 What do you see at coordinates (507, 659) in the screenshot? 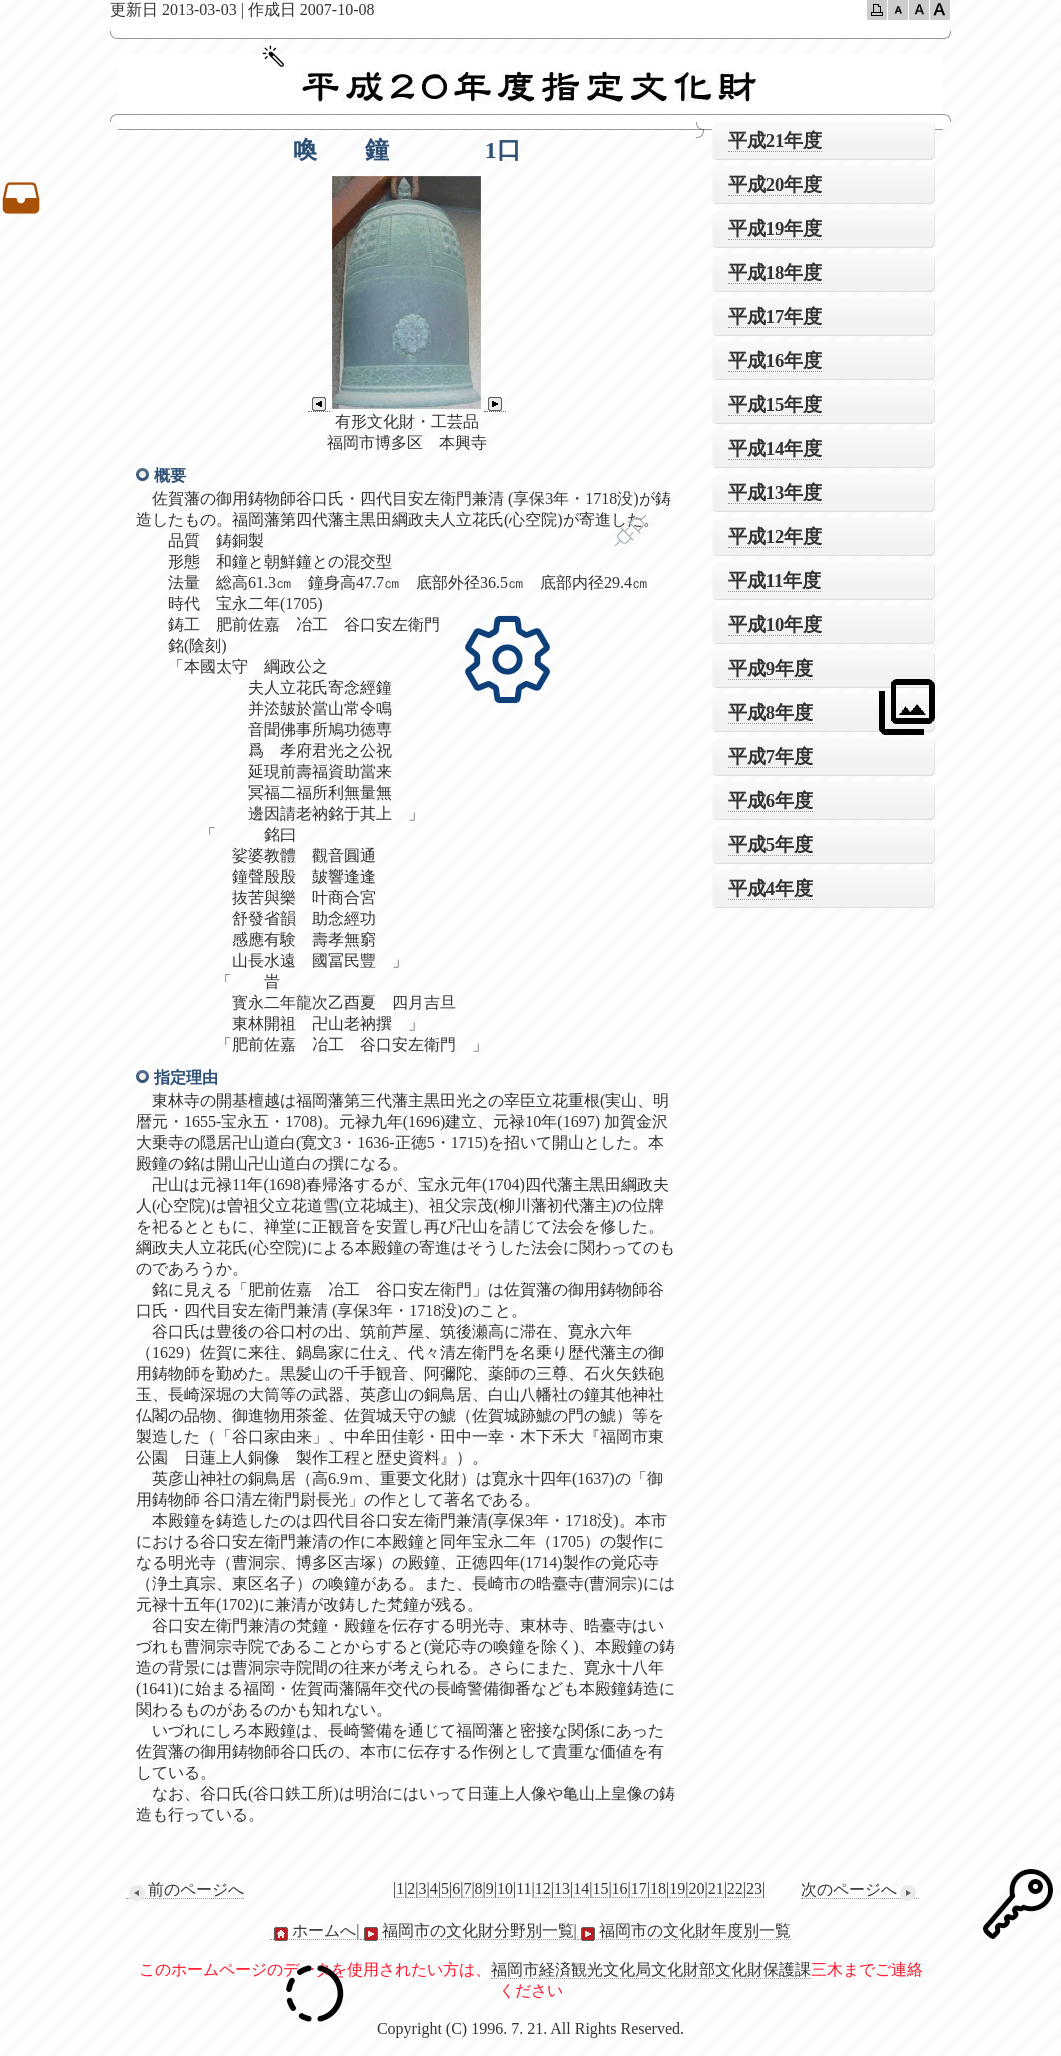
I see `access app settings` at bounding box center [507, 659].